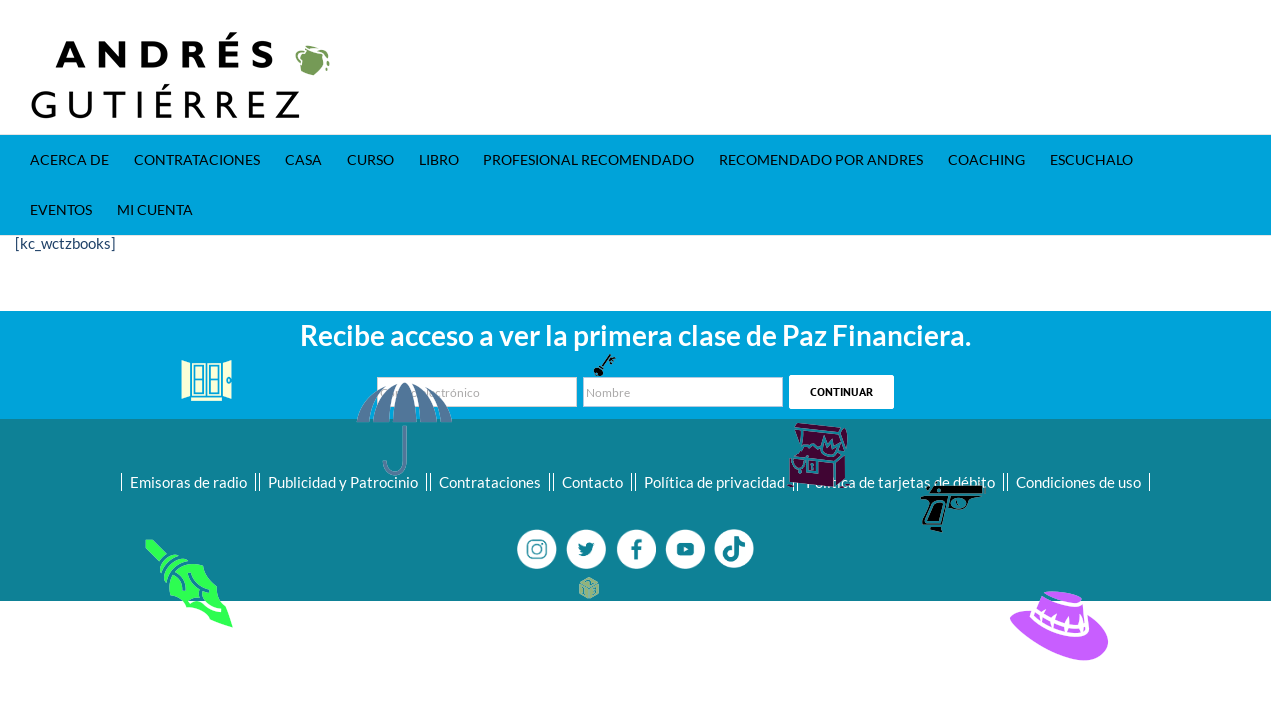 The height and width of the screenshot is (720, 1271). I want to click on view weather forecast or rain conditions, so click(404, 428).